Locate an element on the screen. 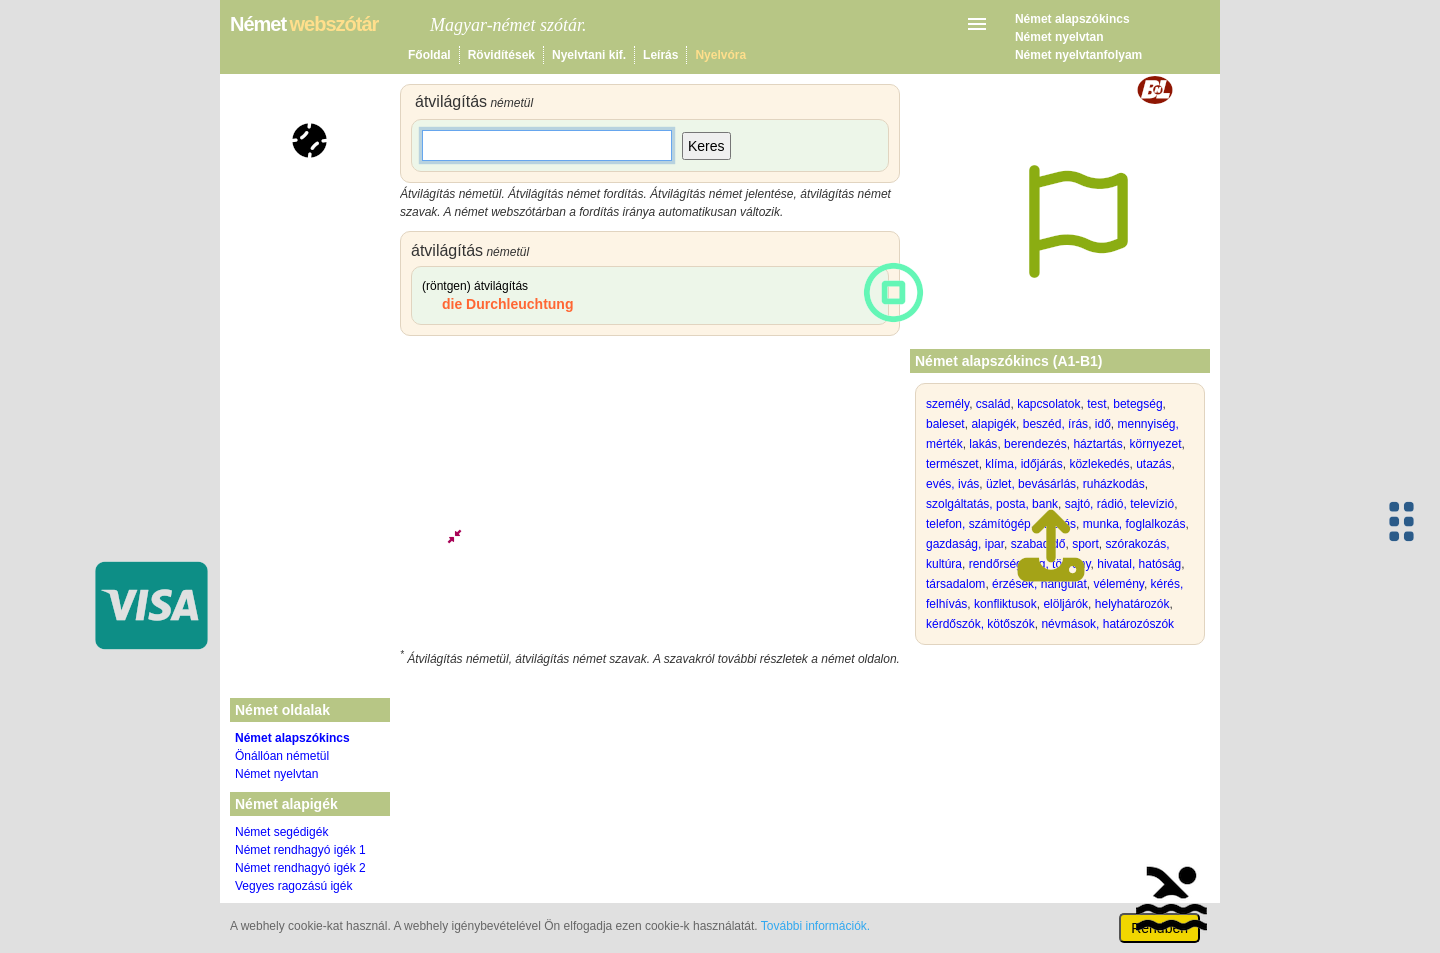 Image resolution: width=1440 pixels, height=953 pixels. pay with Visa credit or debit card is located at coordinates (151, 605).